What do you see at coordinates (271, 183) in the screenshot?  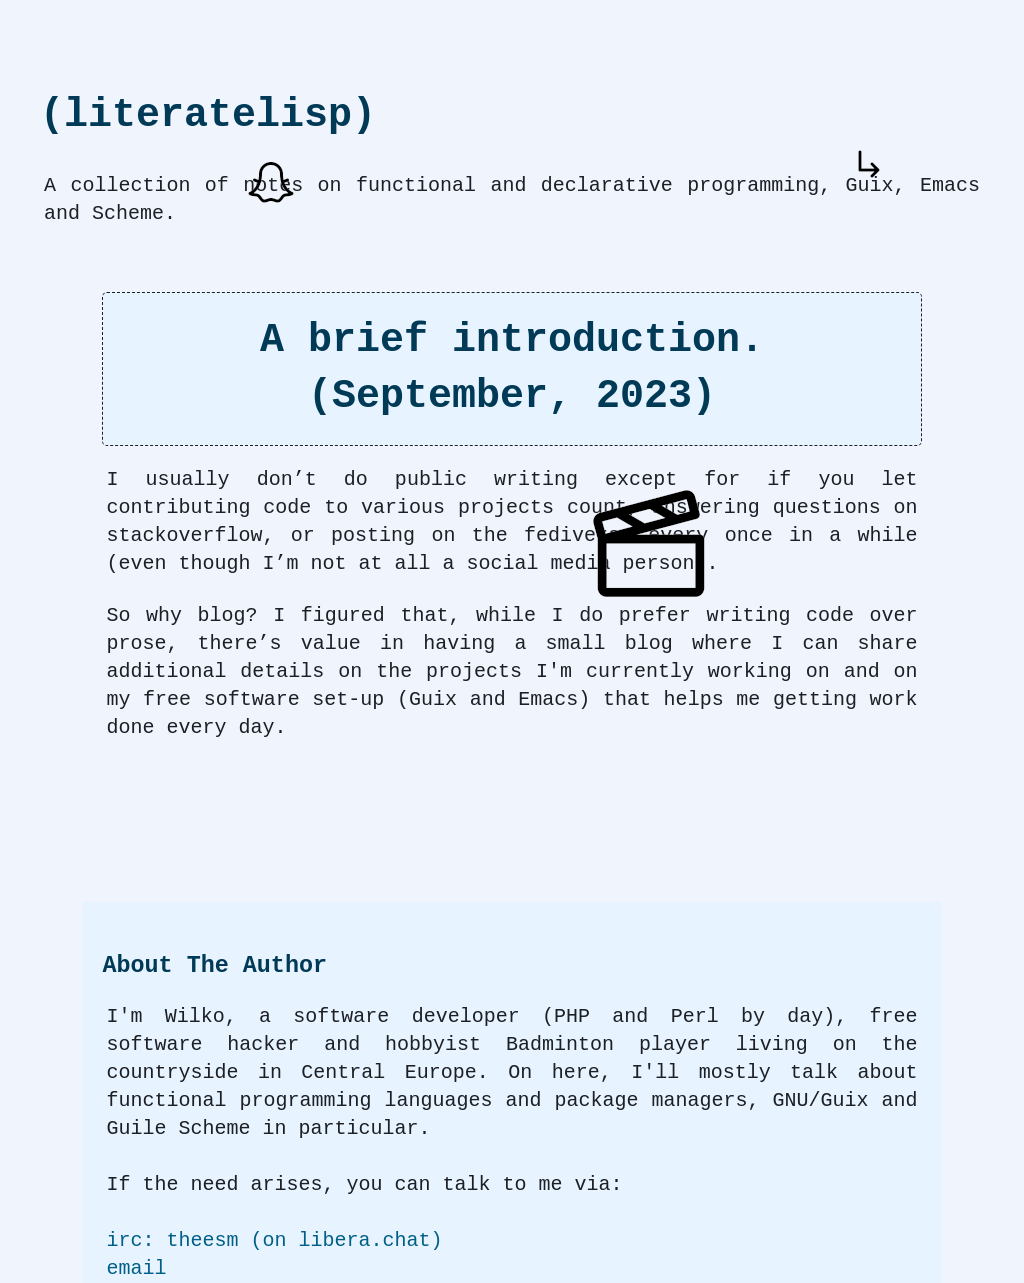 I see `open Snapchat app` at bounding box center [271, 183].